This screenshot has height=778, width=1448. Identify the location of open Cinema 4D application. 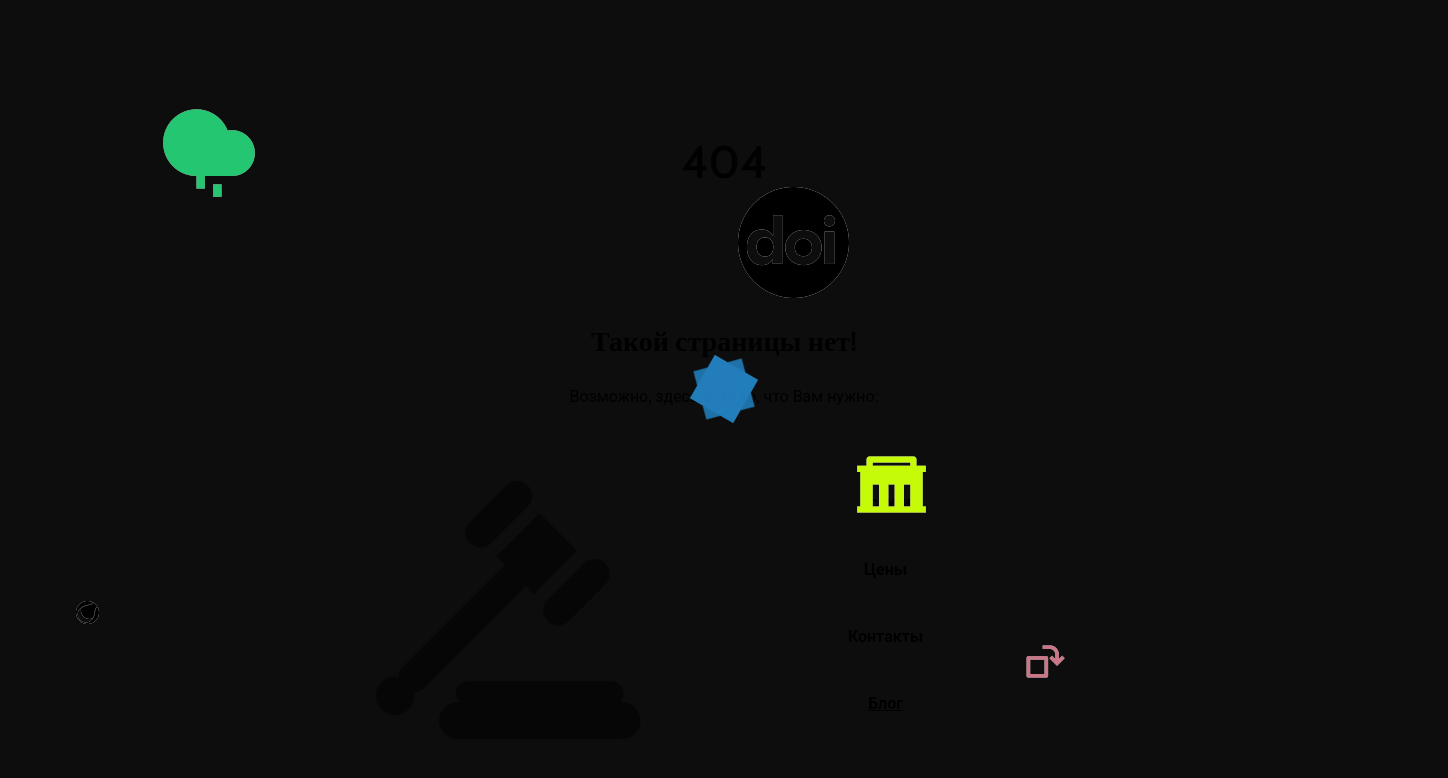
(87, 612).